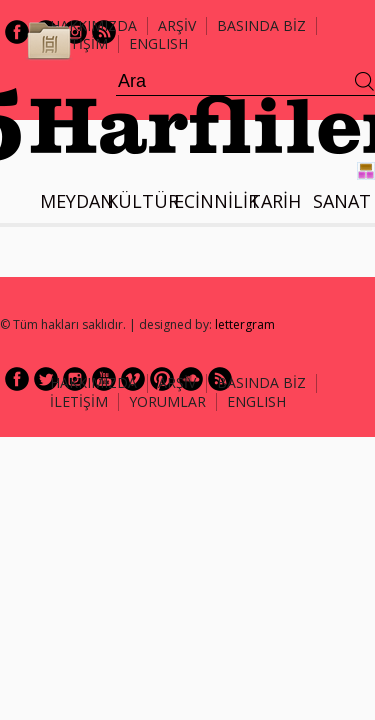 This screenshot has height=720, width=375. What do you see at coordinates (366, 171) in the screenshot?
I see `select all items in the current view` at bounding box center [366, 171].